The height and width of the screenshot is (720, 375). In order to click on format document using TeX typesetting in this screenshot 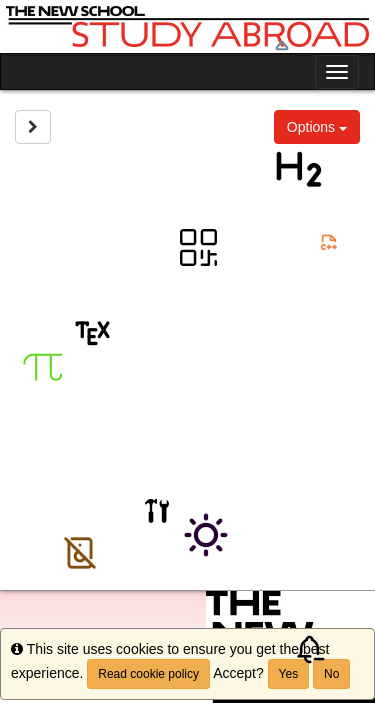, I will do `click(92, 331)`.